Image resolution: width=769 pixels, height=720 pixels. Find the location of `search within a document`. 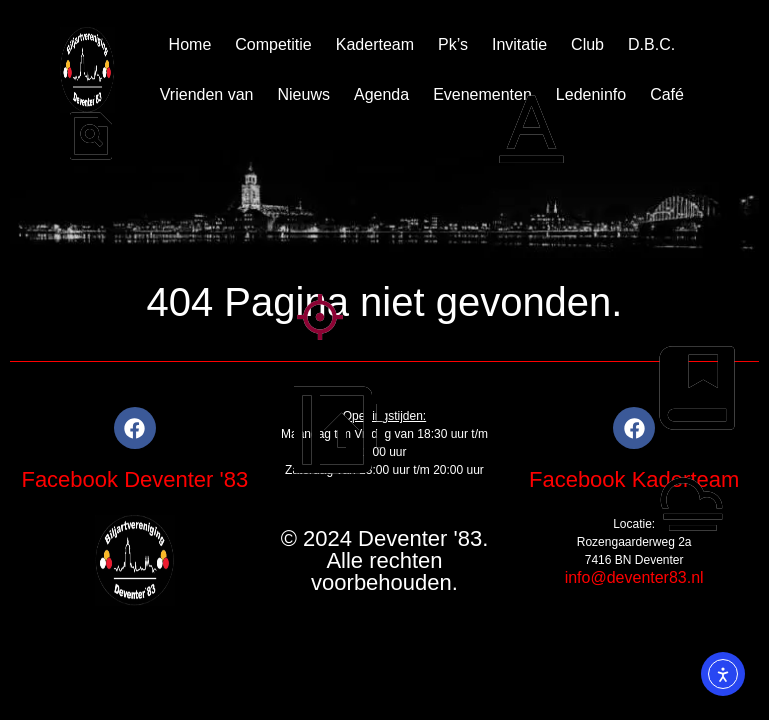

search within a document is located at coordinates (91, 136).